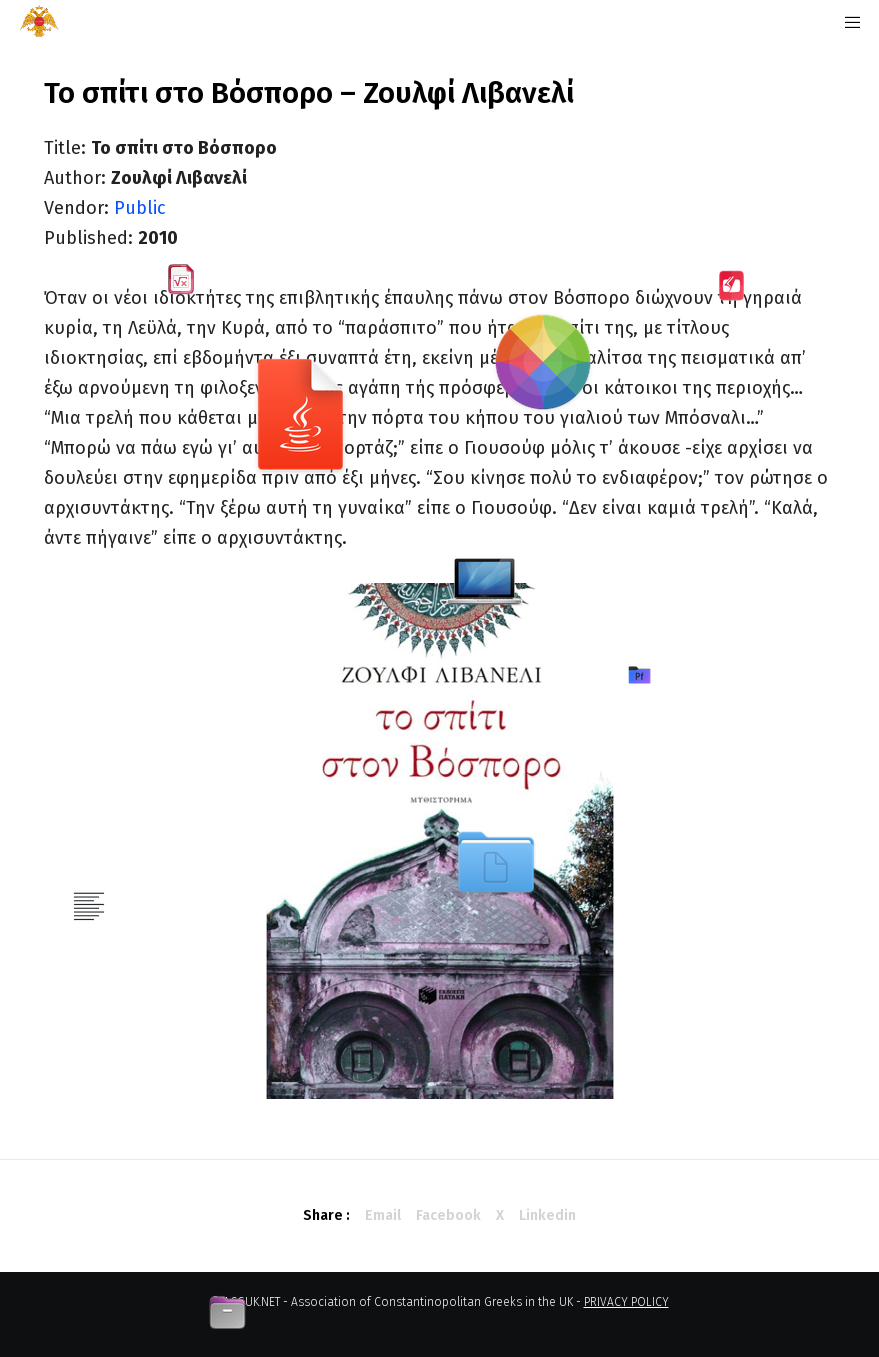 The image size is (879, 1357). Describe the element at coordinates (639, 675) in the screenshot. I see `open Adobe Portfolio project folder` at that location.